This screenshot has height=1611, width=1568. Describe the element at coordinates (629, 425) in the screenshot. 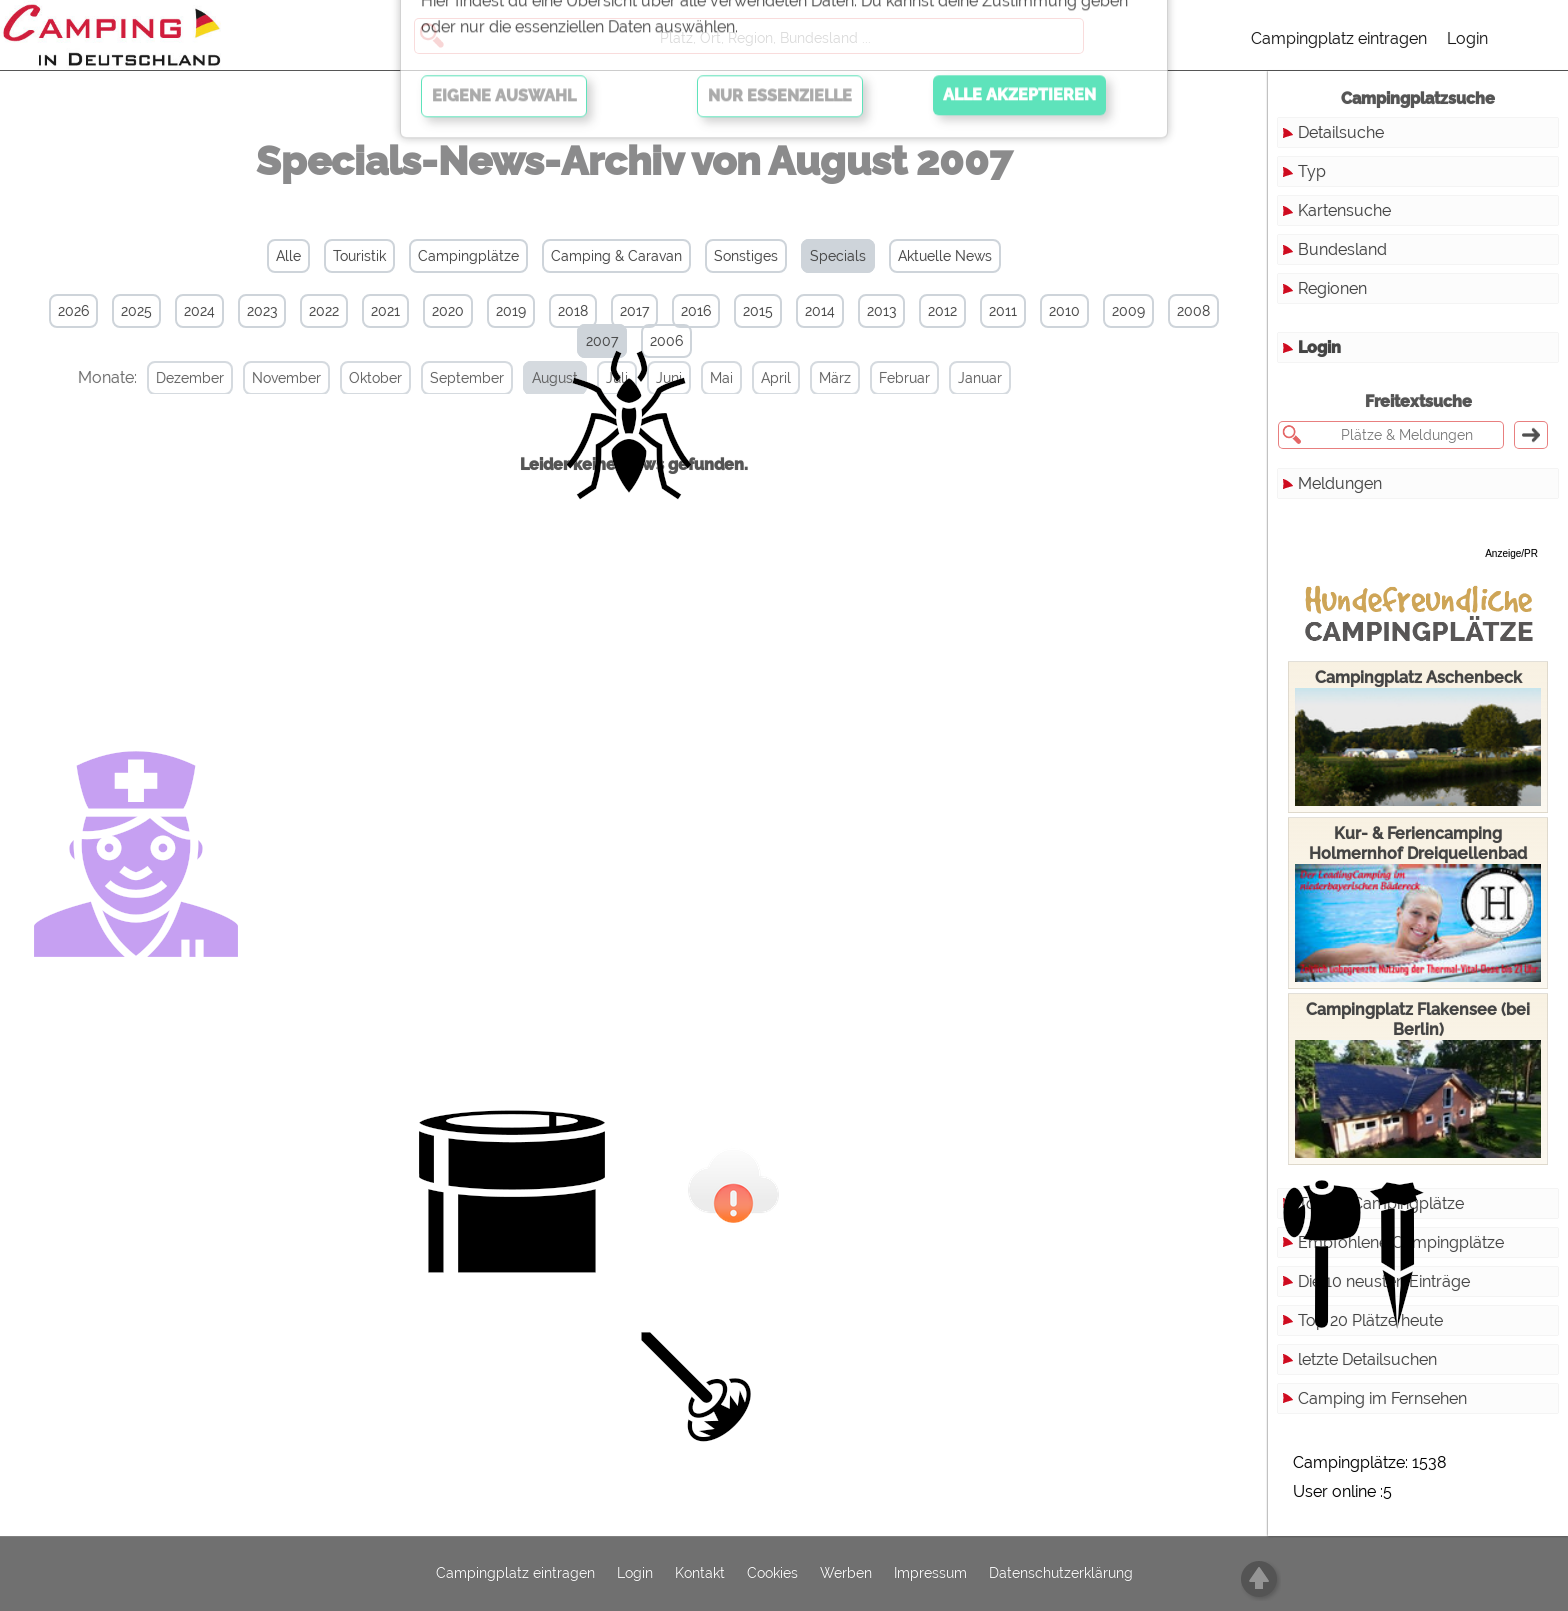

I see `indicates insect or pest-related content` at that location.